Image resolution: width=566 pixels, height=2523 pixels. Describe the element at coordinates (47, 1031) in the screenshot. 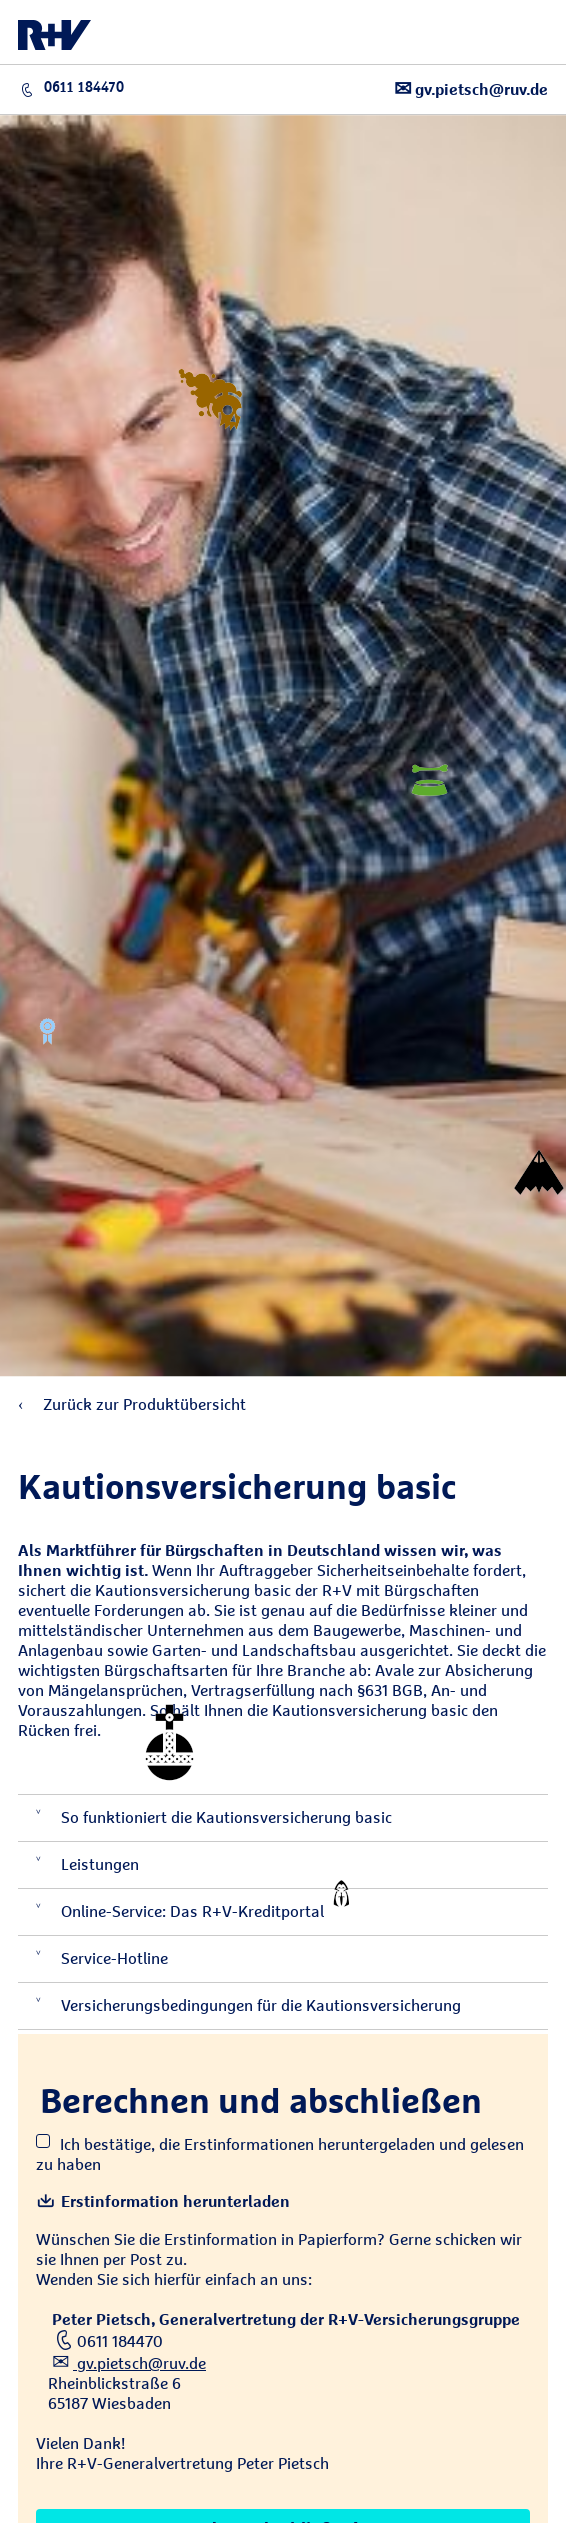

I see `view your achievements or awards` at that location.